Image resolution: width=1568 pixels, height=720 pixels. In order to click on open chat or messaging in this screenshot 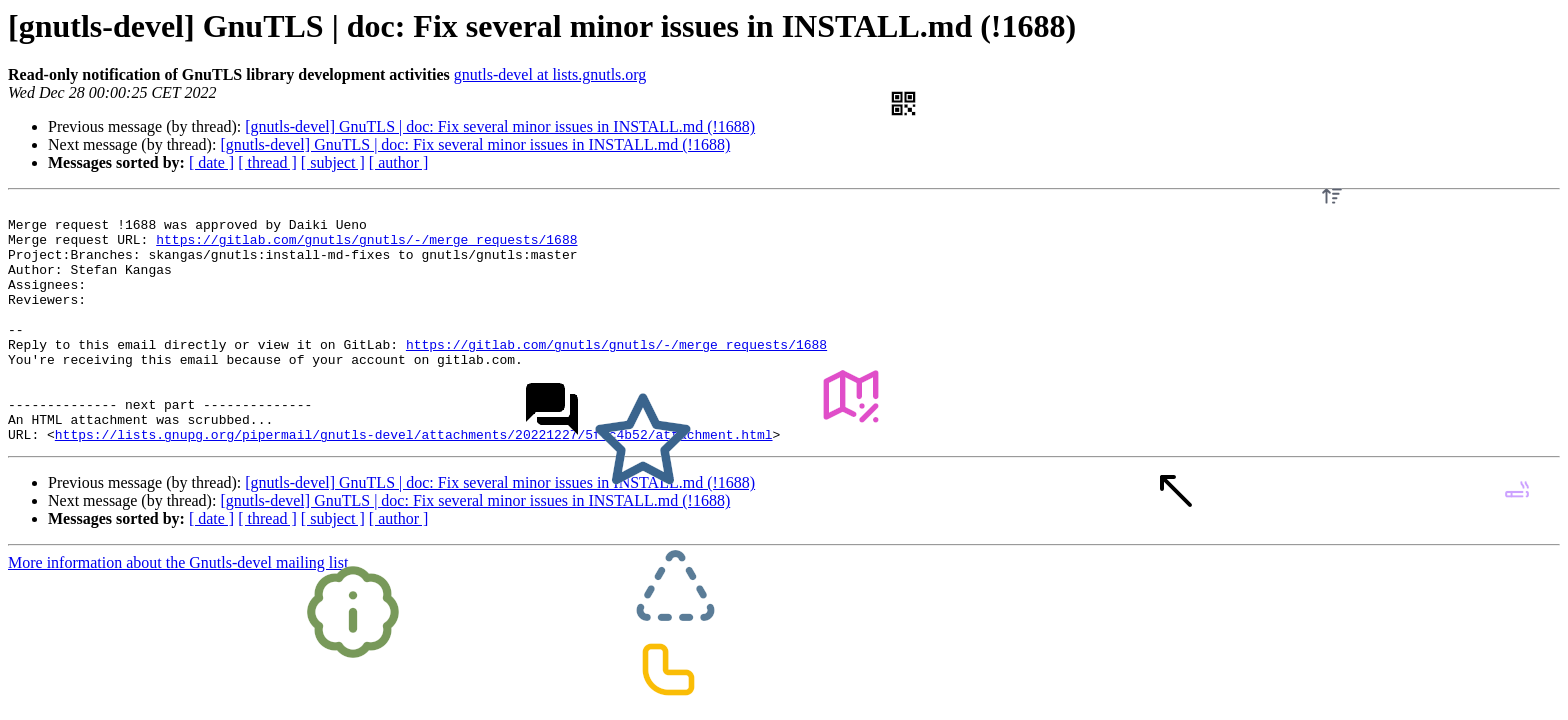, I will do `click(552, 409)`.